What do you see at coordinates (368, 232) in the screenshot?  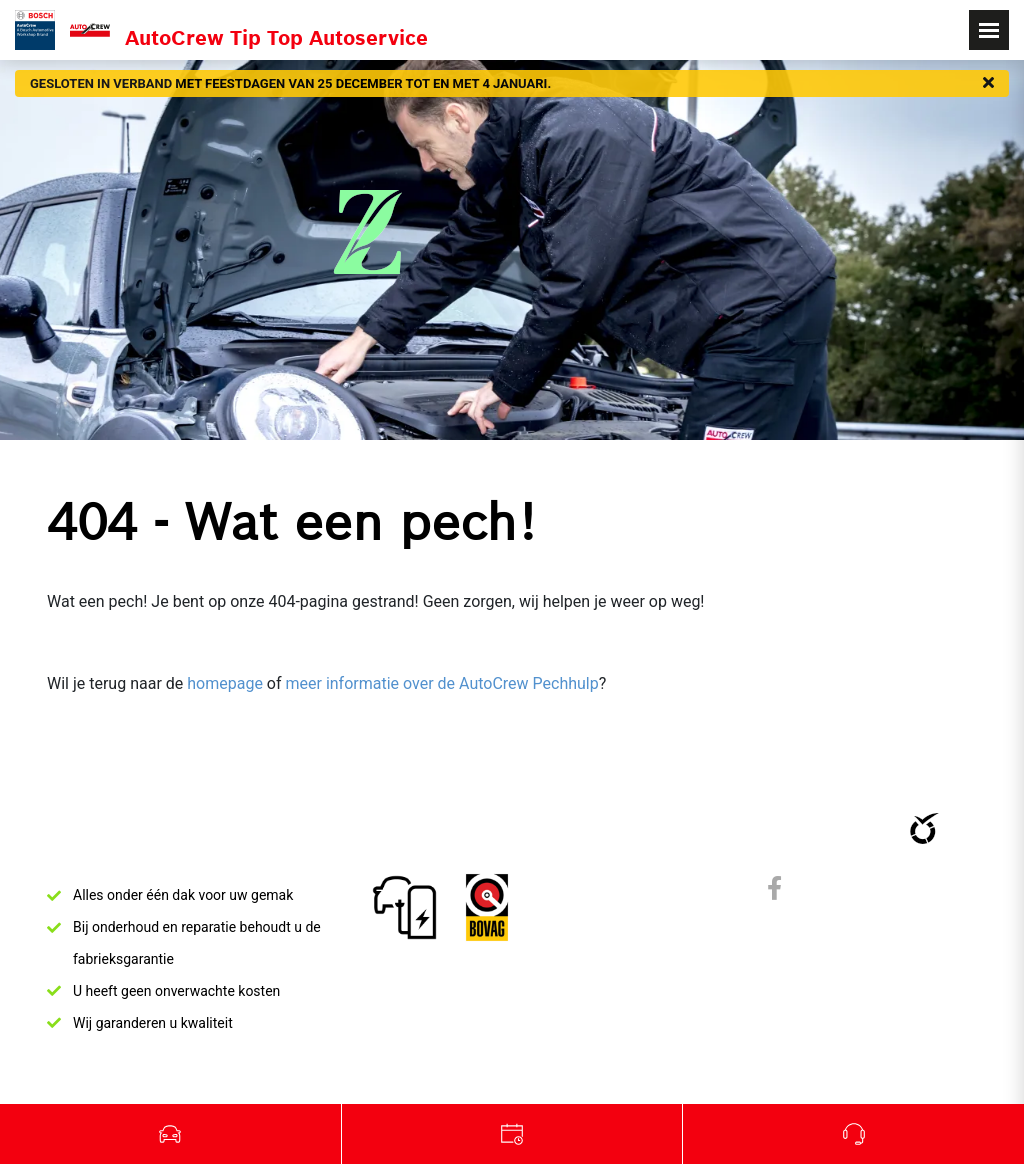 I see `open the Zola website or app` at bounding box center [368, 232].